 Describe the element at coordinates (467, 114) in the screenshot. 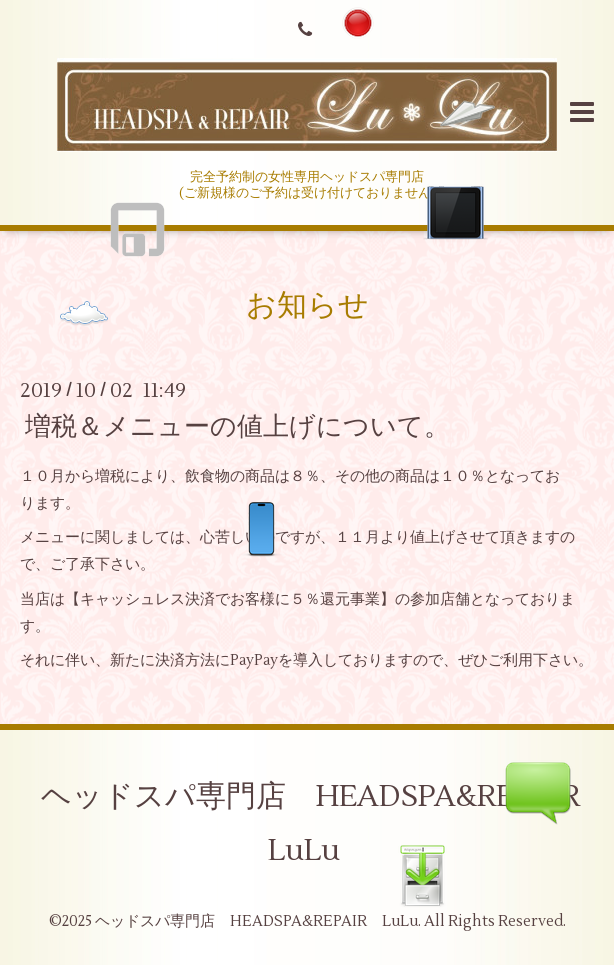

I see `send document or file` at that location.